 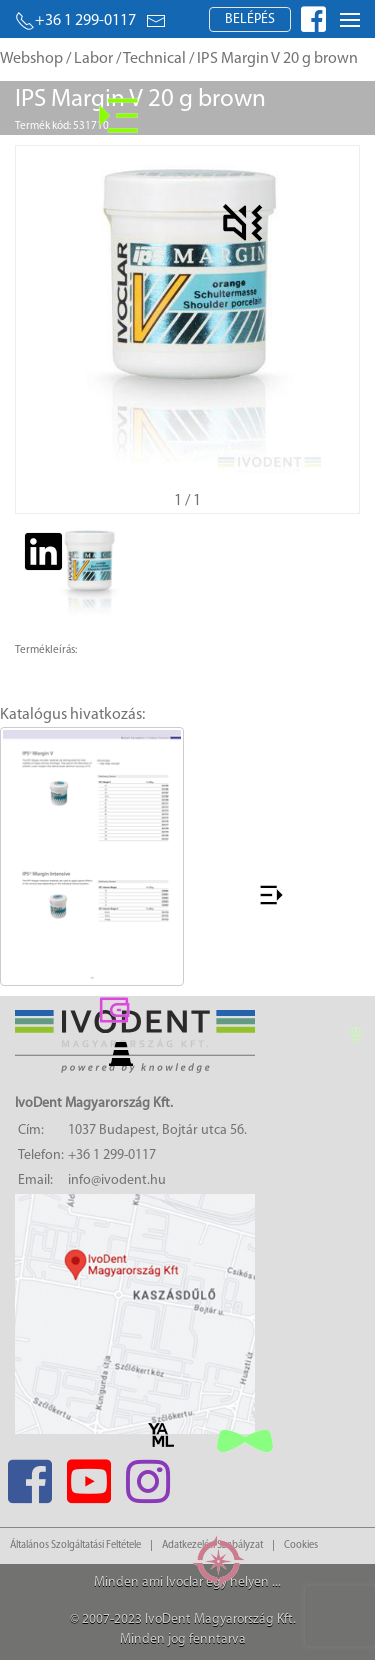 I want to click on indicates a road closure or blocked route, so click(x=121, y=1054).